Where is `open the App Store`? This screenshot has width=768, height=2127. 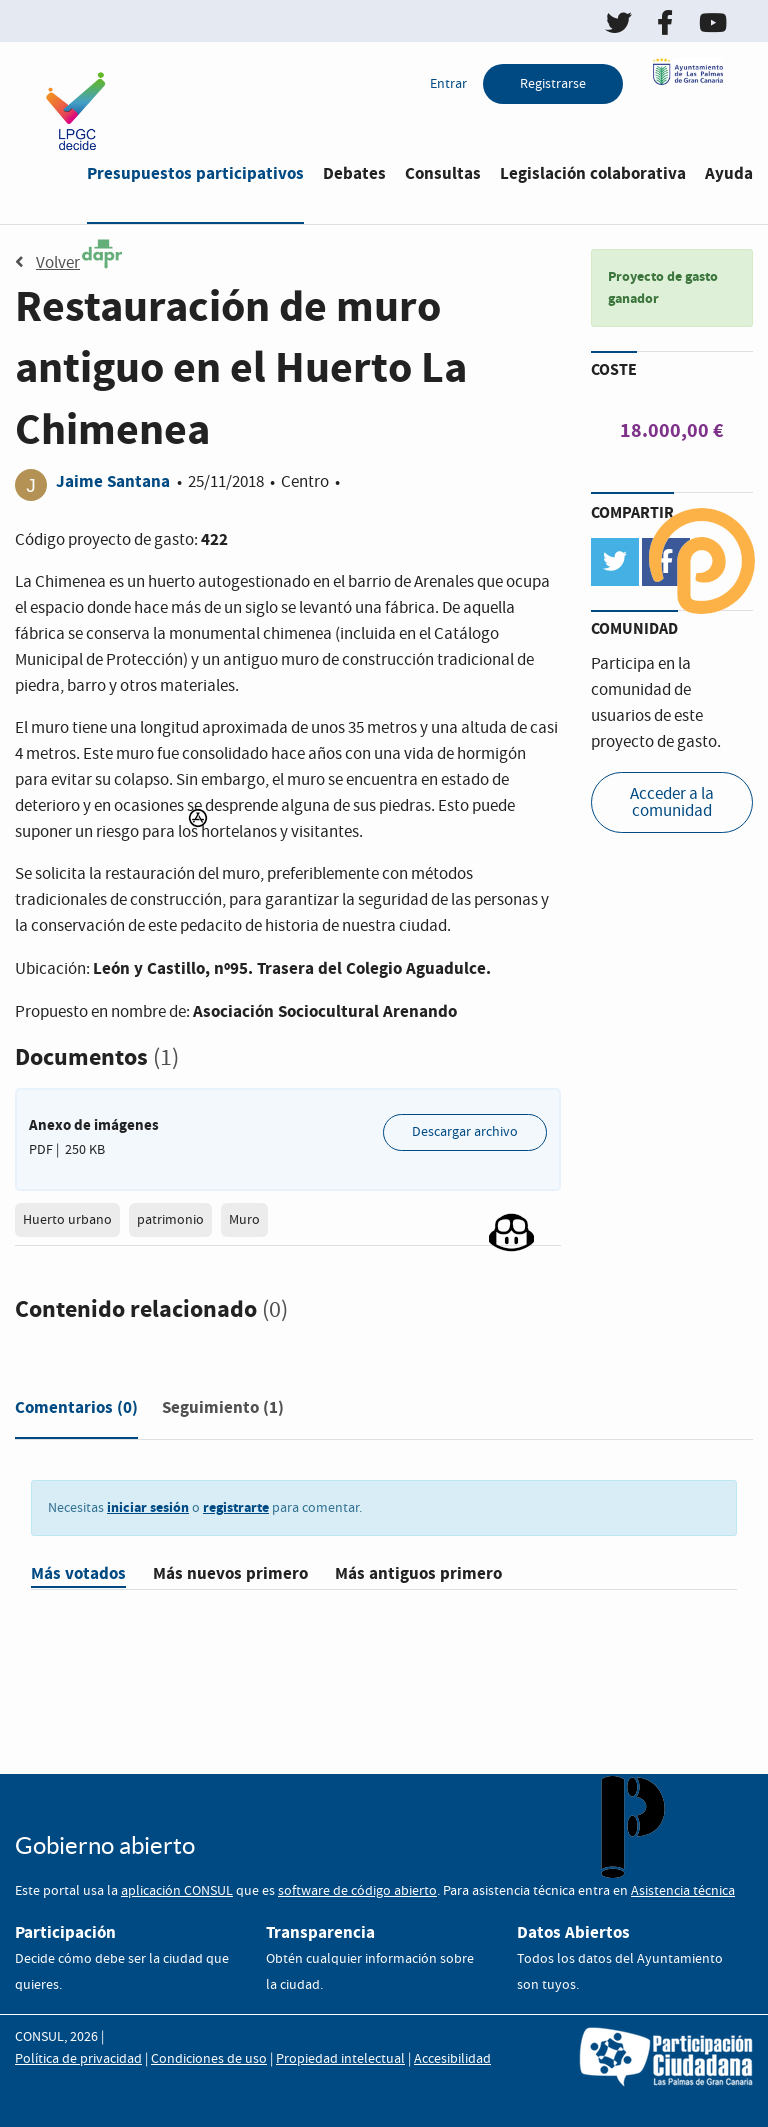
open the App Store is located at coordinates (198, 818).